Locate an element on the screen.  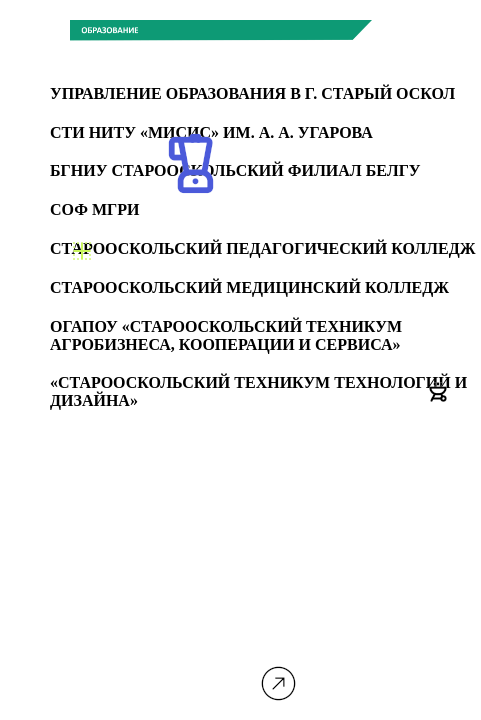
kitchen blender appliance icon is located at coordinates (192, 163).